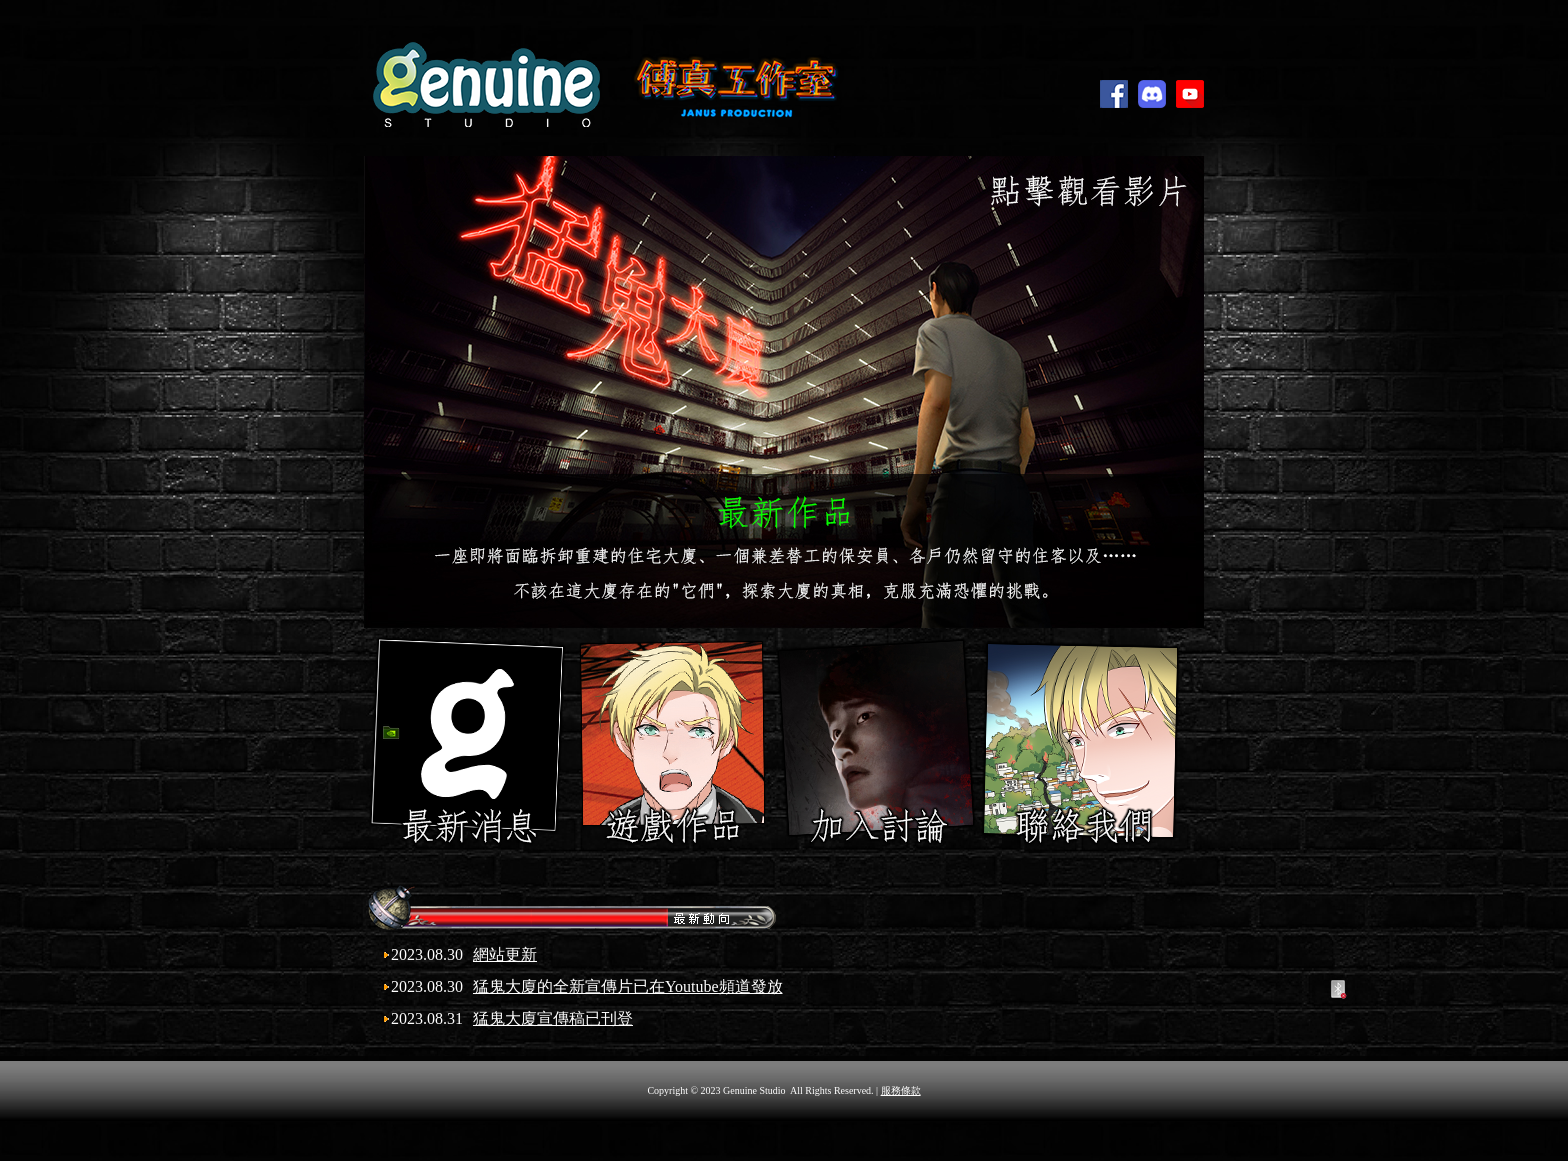  I want to click on open nvidia files folder, so click(391, 733).